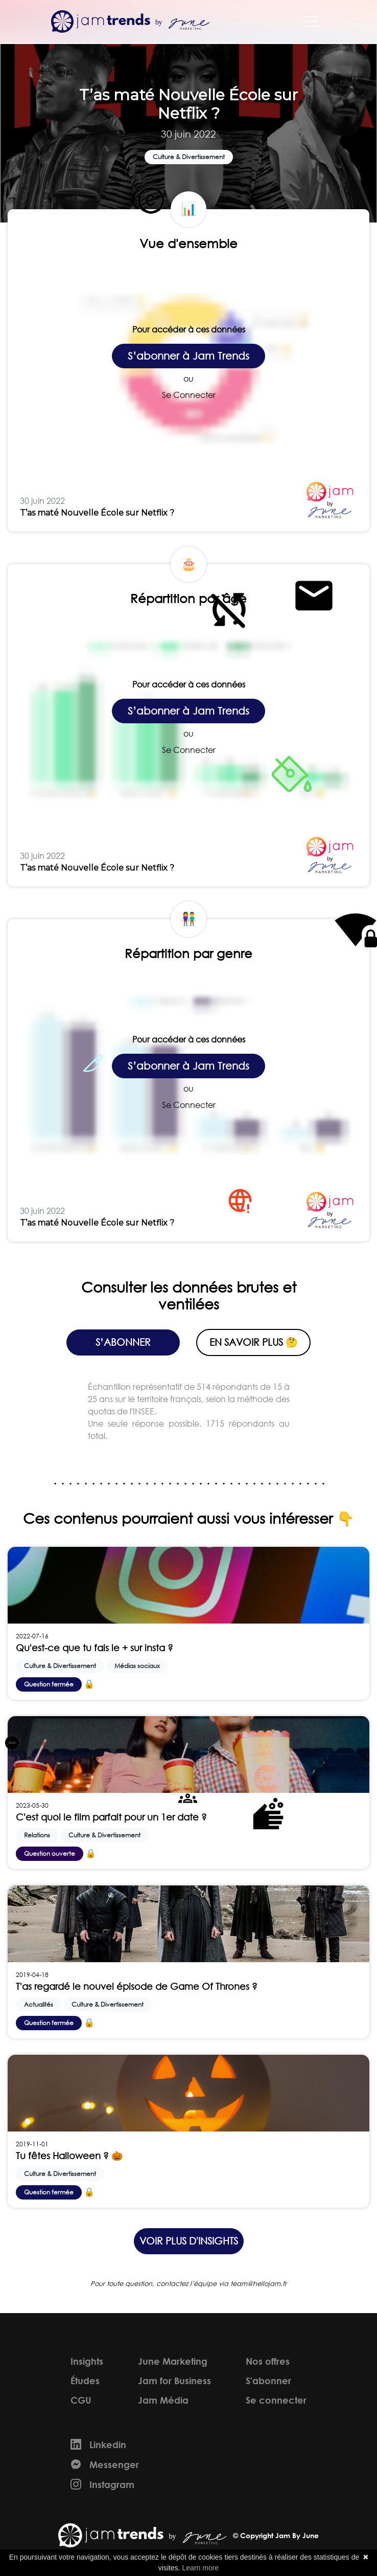 This screenshot has height=2576, width=377. I want to click on indicates handwashing or hygiene facilities nearby, so click(269, 1813).